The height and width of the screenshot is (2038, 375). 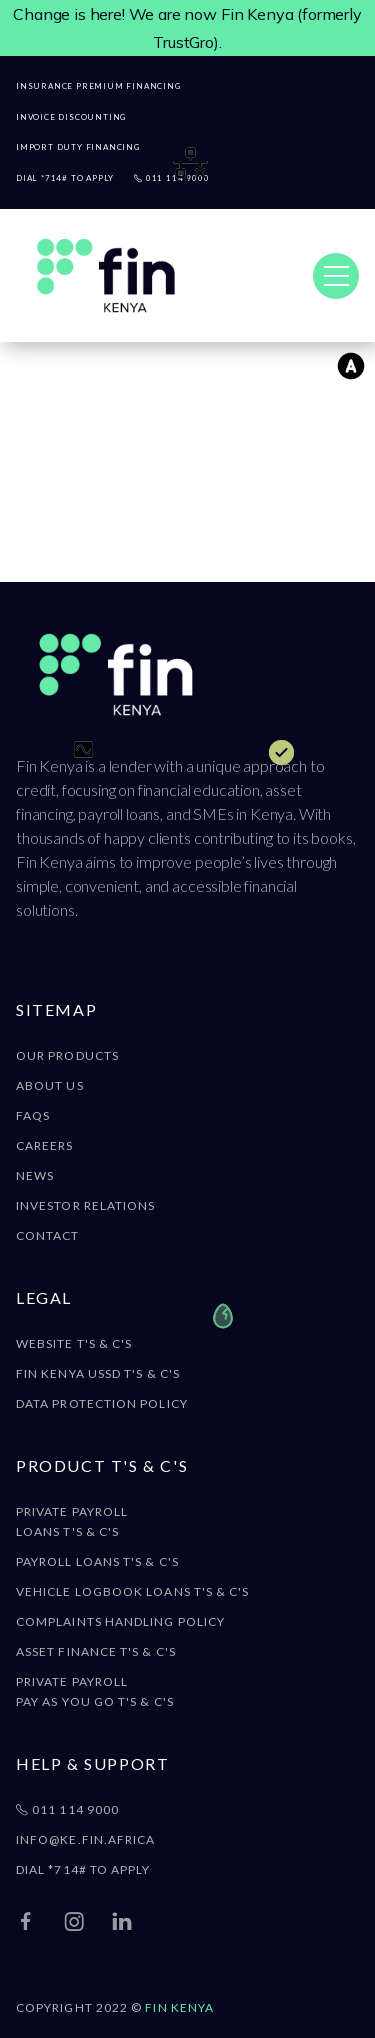 What do you see at coordinates (281, 752) in the screenshot?
I see `indicates successful completion or confirmation` at bounding box center [281, 752].